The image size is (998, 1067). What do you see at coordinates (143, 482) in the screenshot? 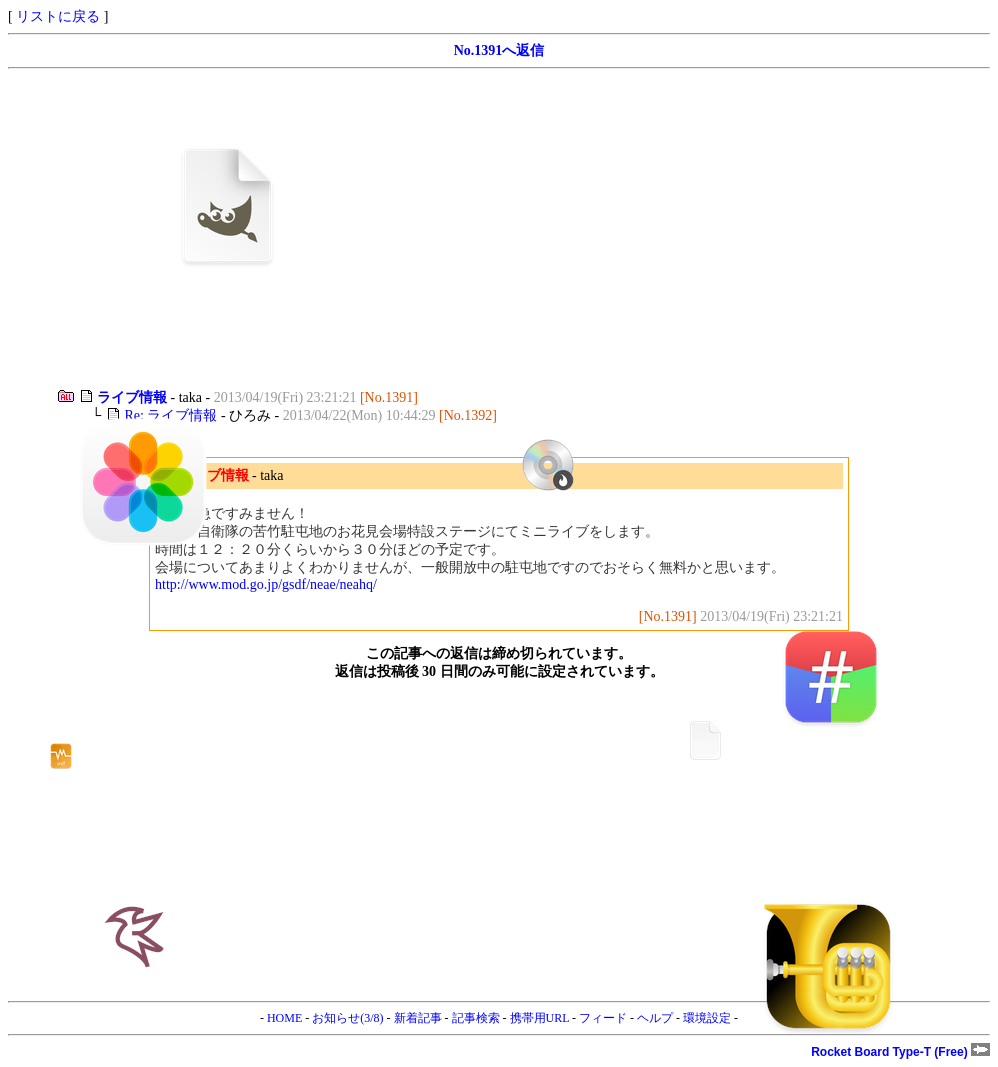
I see `open shotwell photo manager` at bounding box center [143, 482].